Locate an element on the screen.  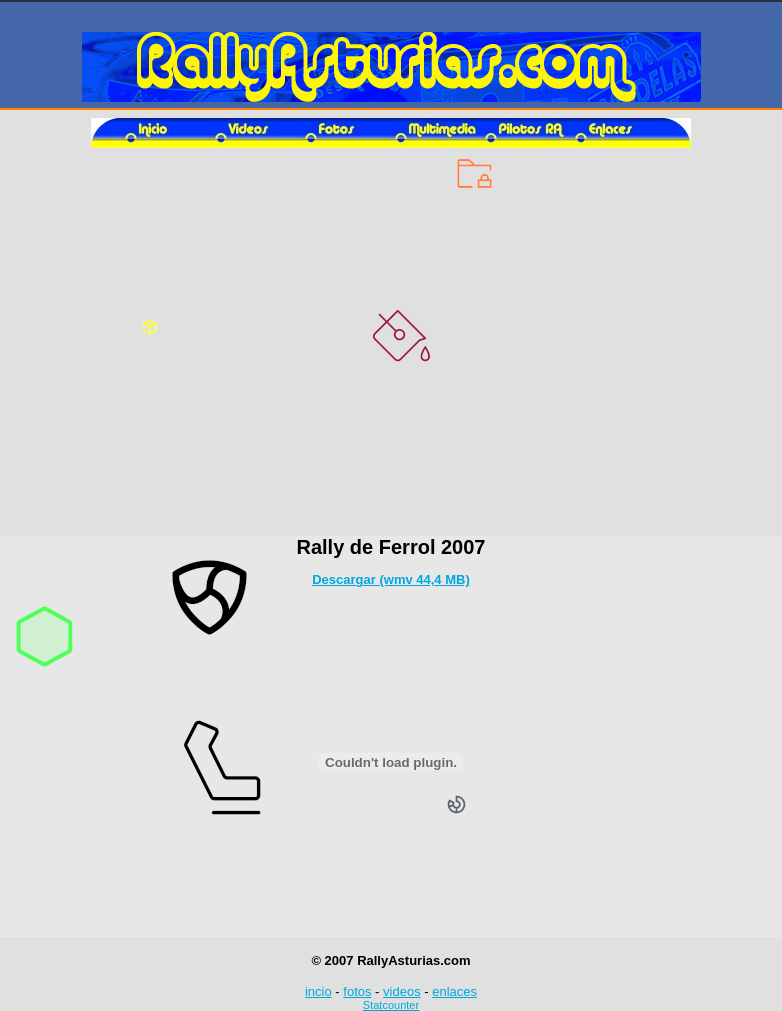
view package or shipment details is located at coordinates (150, 327).